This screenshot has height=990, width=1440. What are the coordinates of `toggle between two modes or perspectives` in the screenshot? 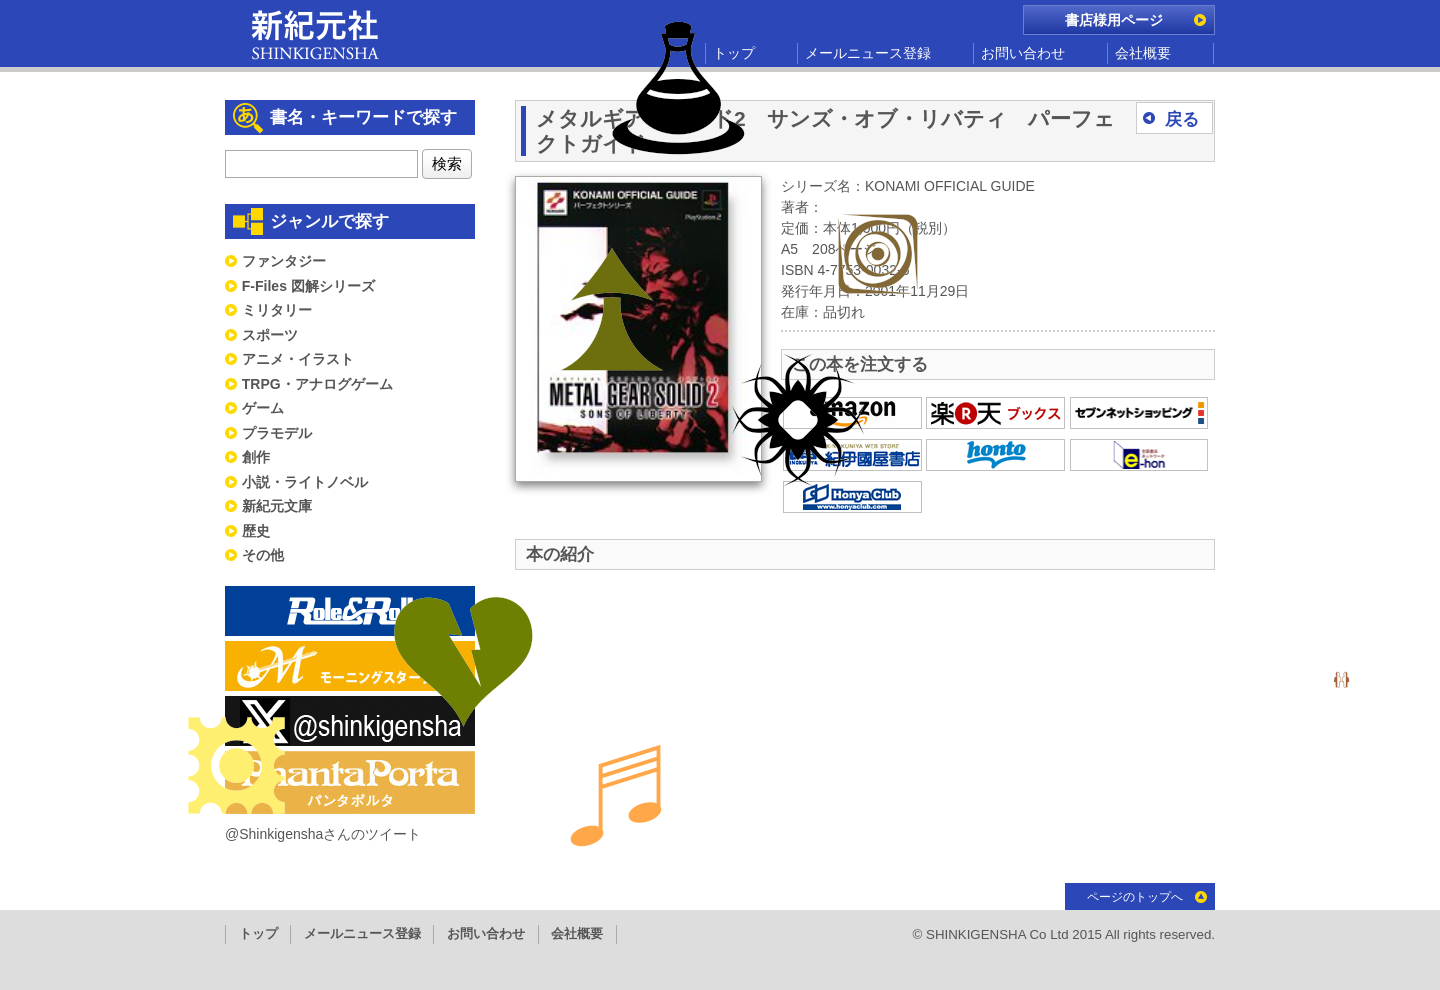 It's located at (1341, 679).